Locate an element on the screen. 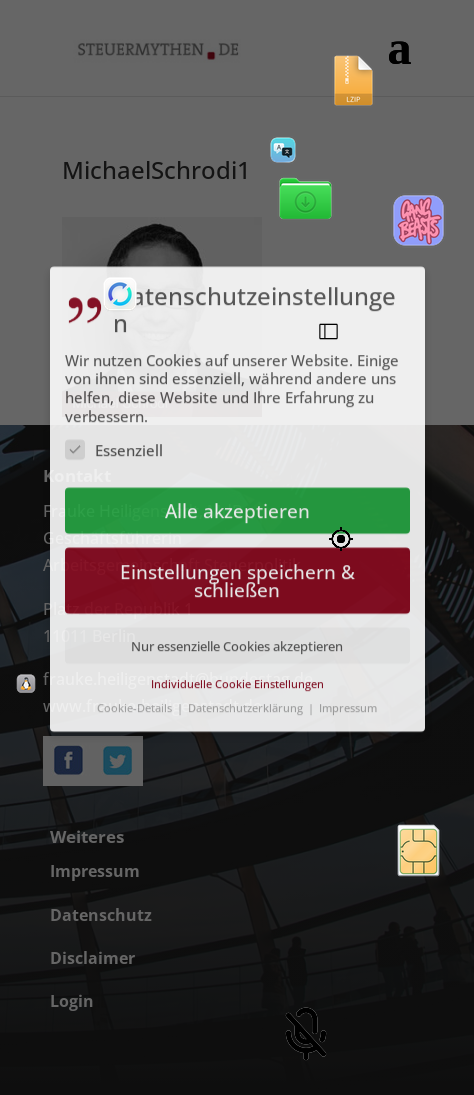 This screenshot has width=474, height=1095. open downloads folder is located at coordinates (305, 198).